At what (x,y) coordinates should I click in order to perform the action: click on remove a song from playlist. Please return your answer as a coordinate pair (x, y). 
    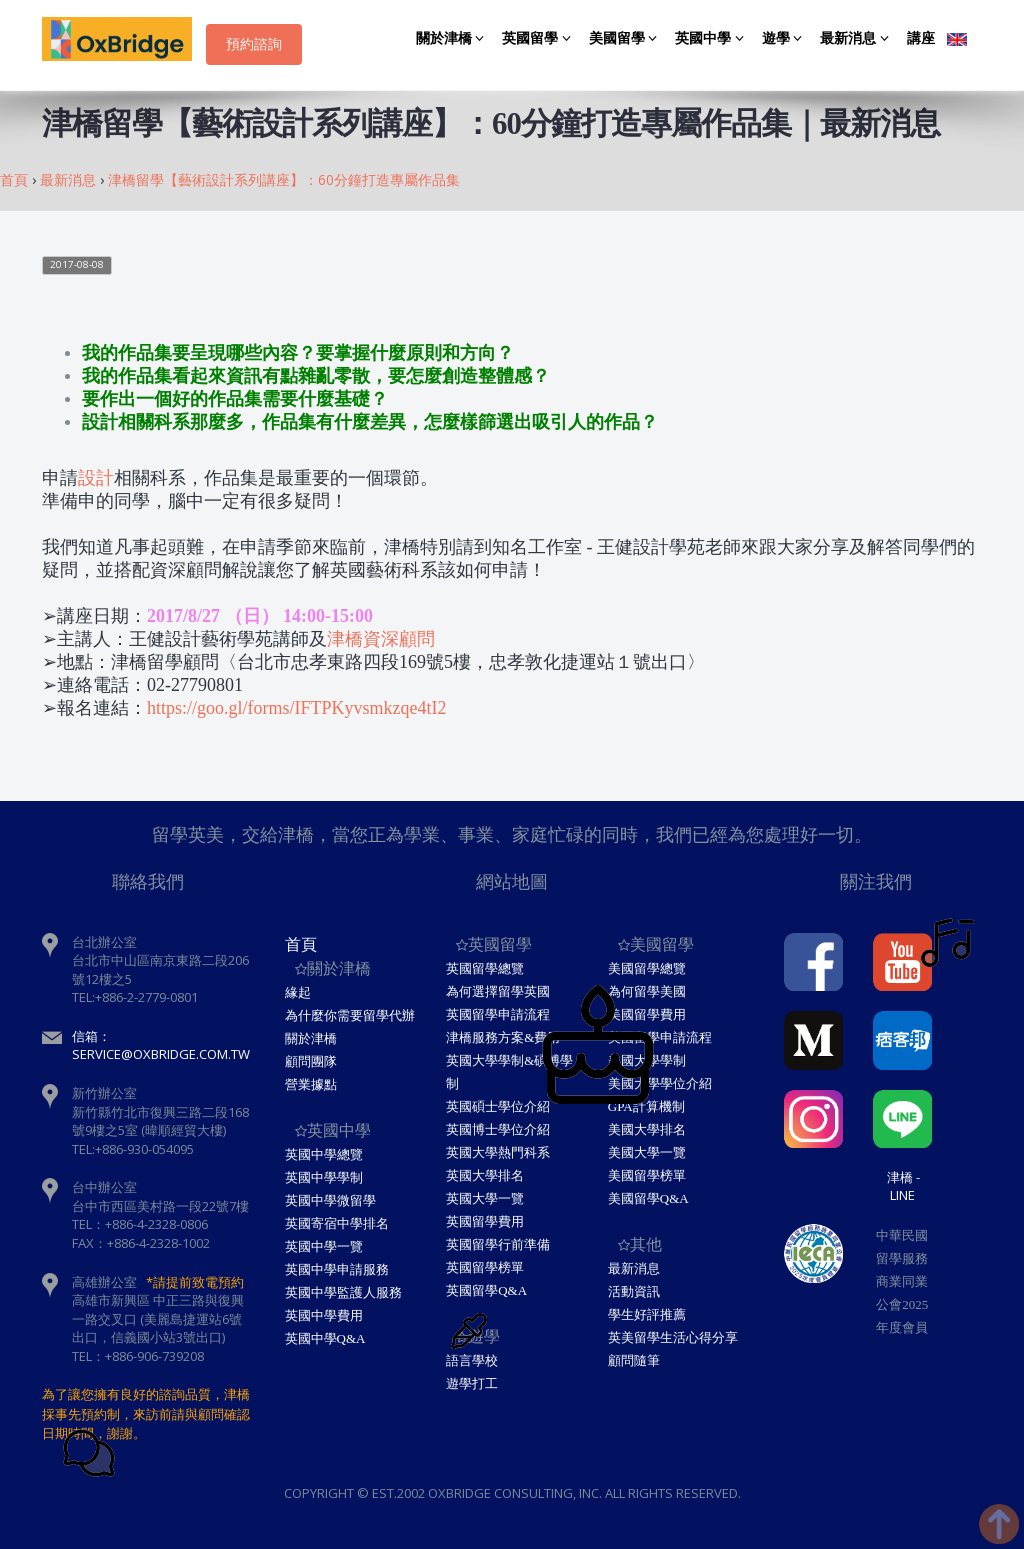
    Looking at the image, I should click on (948, 941).